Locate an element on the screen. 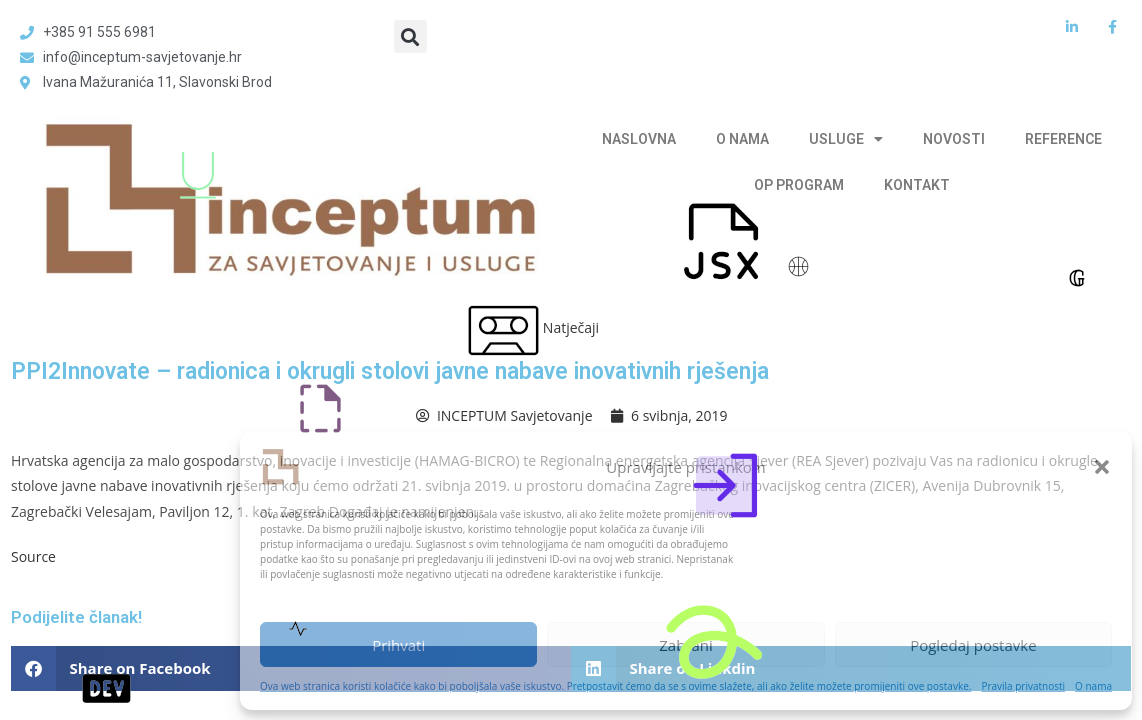 This screenshot has width=1142, height=720. a draft or unsaved file is located at coordinates (320, 408).